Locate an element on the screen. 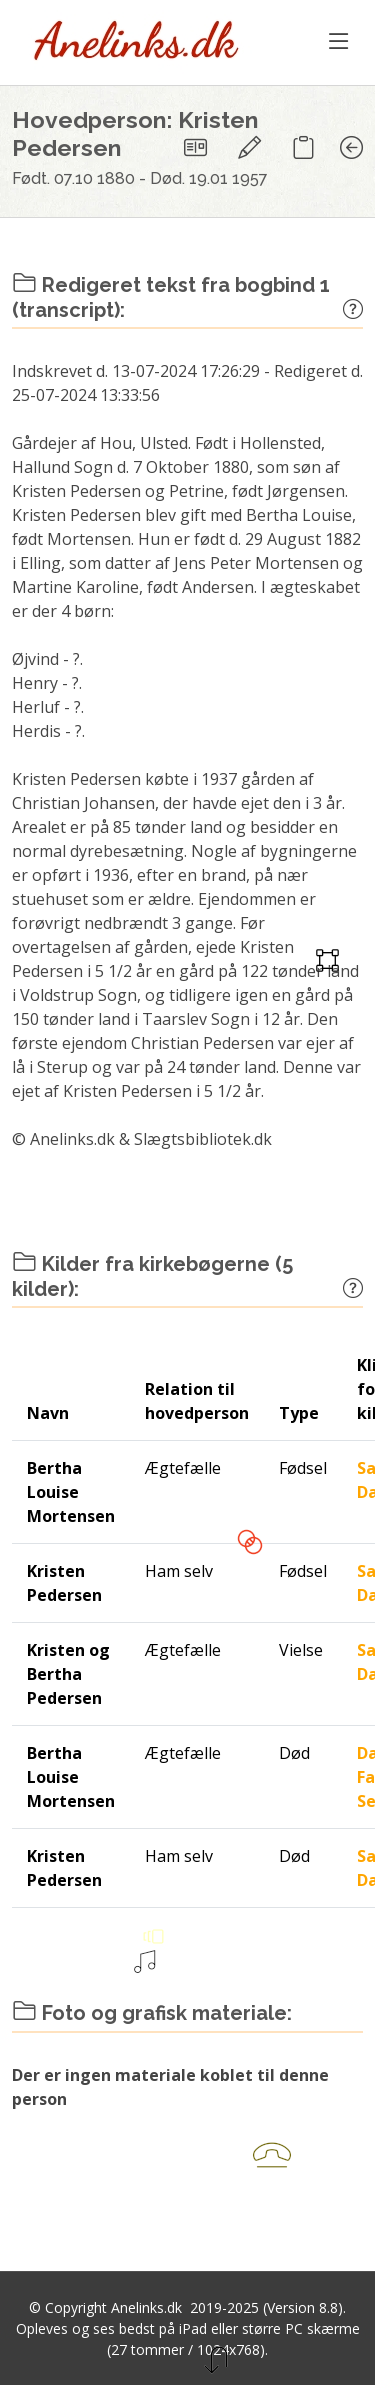 The image size is (375, 2385). access music or audio playback is located at coordinates (146, 1962).